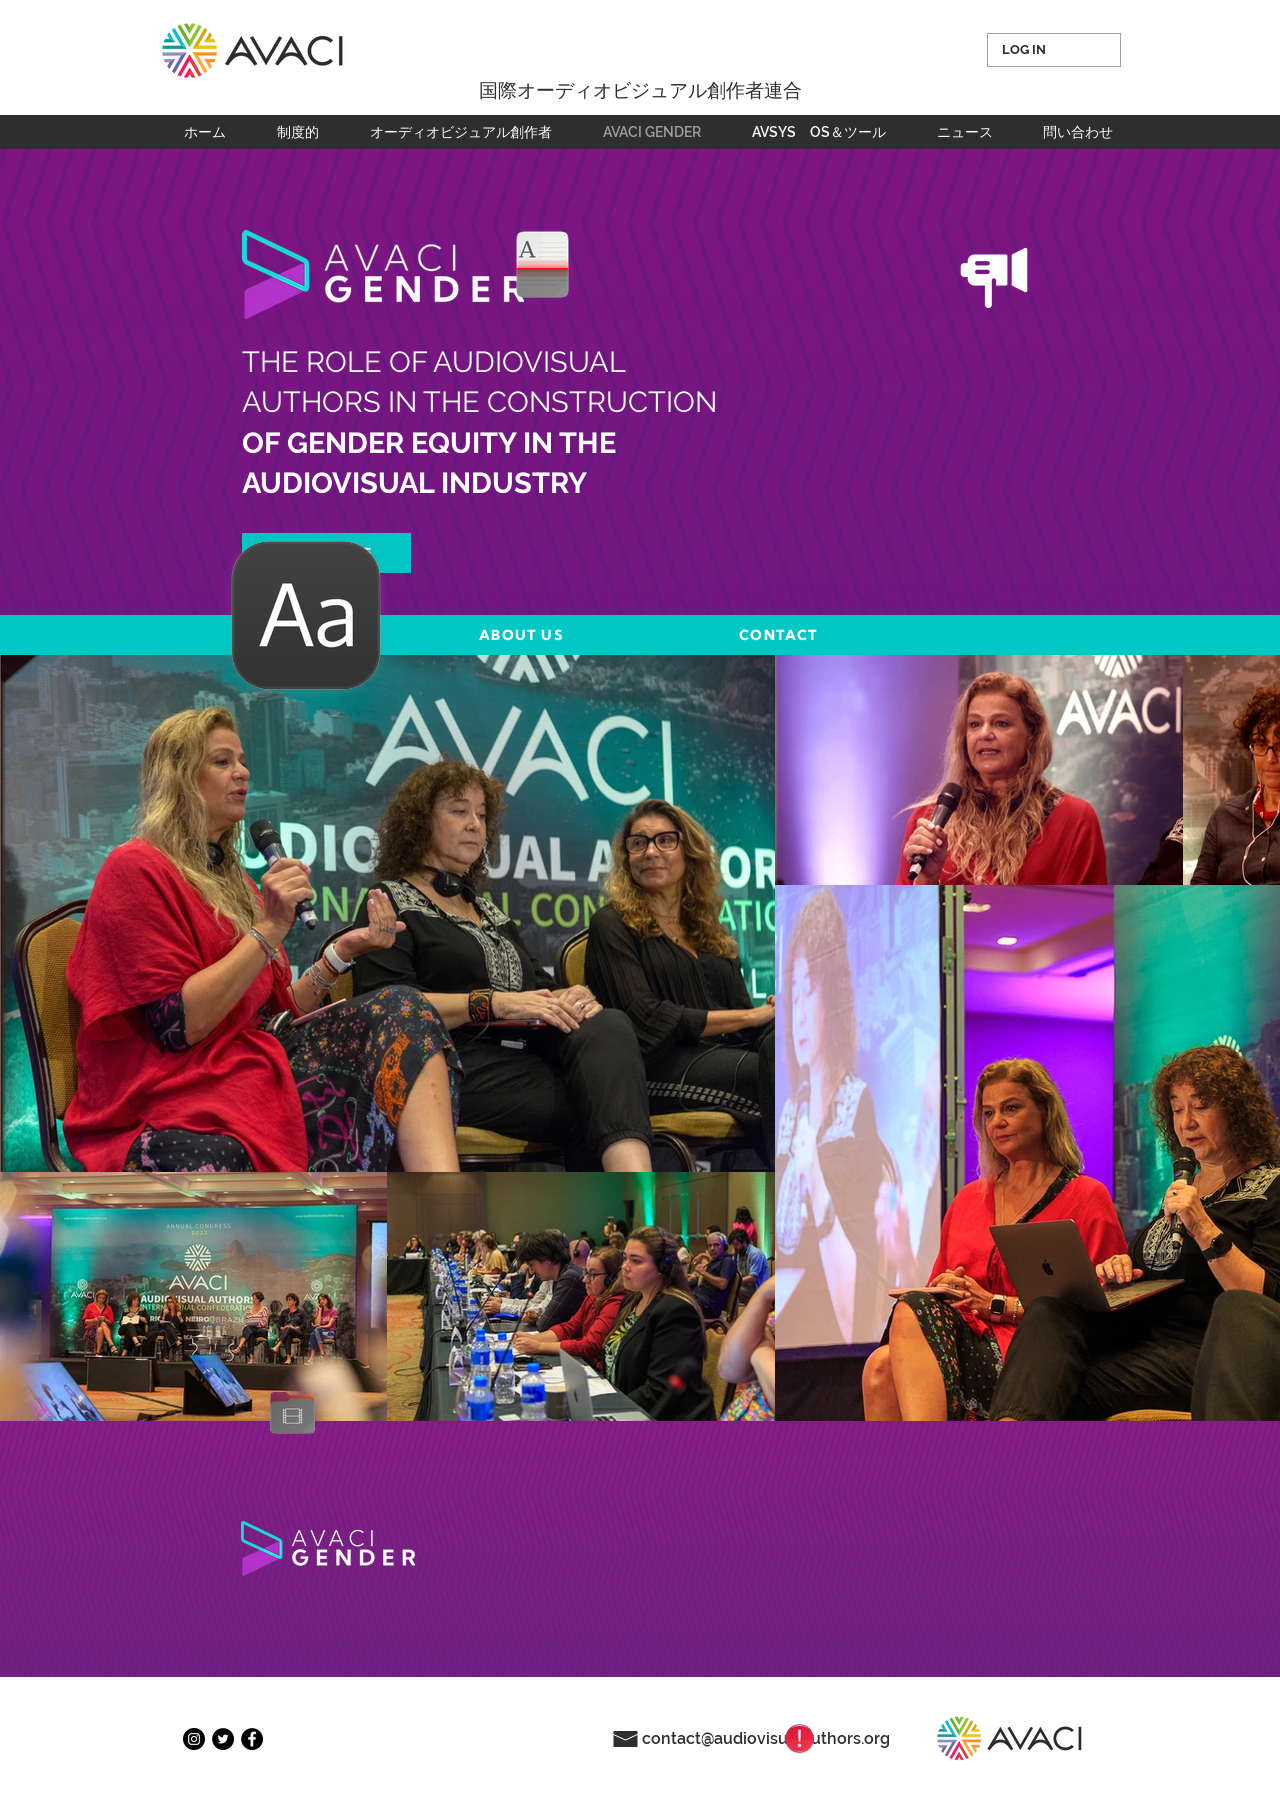 The image size is (1280, 1805). What do you see at coordinates (306, 618) in the screenshot?
I see `access font and typography settings` at bounding box center [306, 618].